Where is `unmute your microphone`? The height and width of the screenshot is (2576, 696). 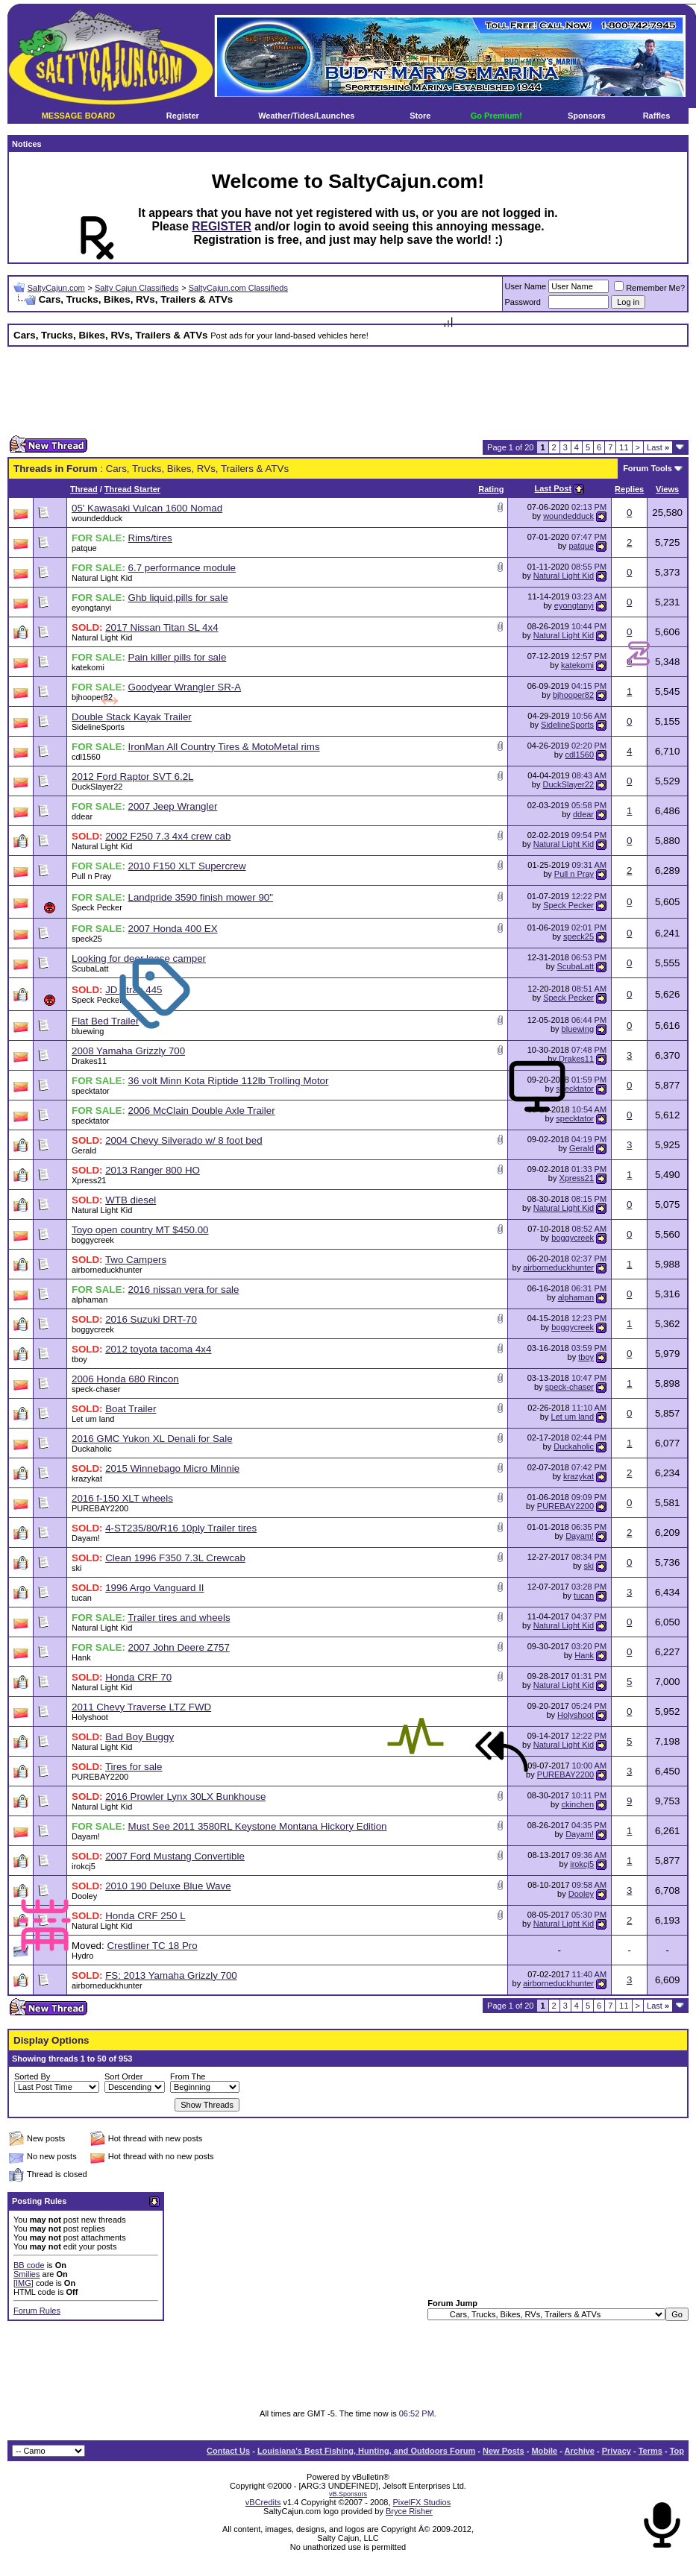
unmute your microphone is located at coordinates (662, 2525).